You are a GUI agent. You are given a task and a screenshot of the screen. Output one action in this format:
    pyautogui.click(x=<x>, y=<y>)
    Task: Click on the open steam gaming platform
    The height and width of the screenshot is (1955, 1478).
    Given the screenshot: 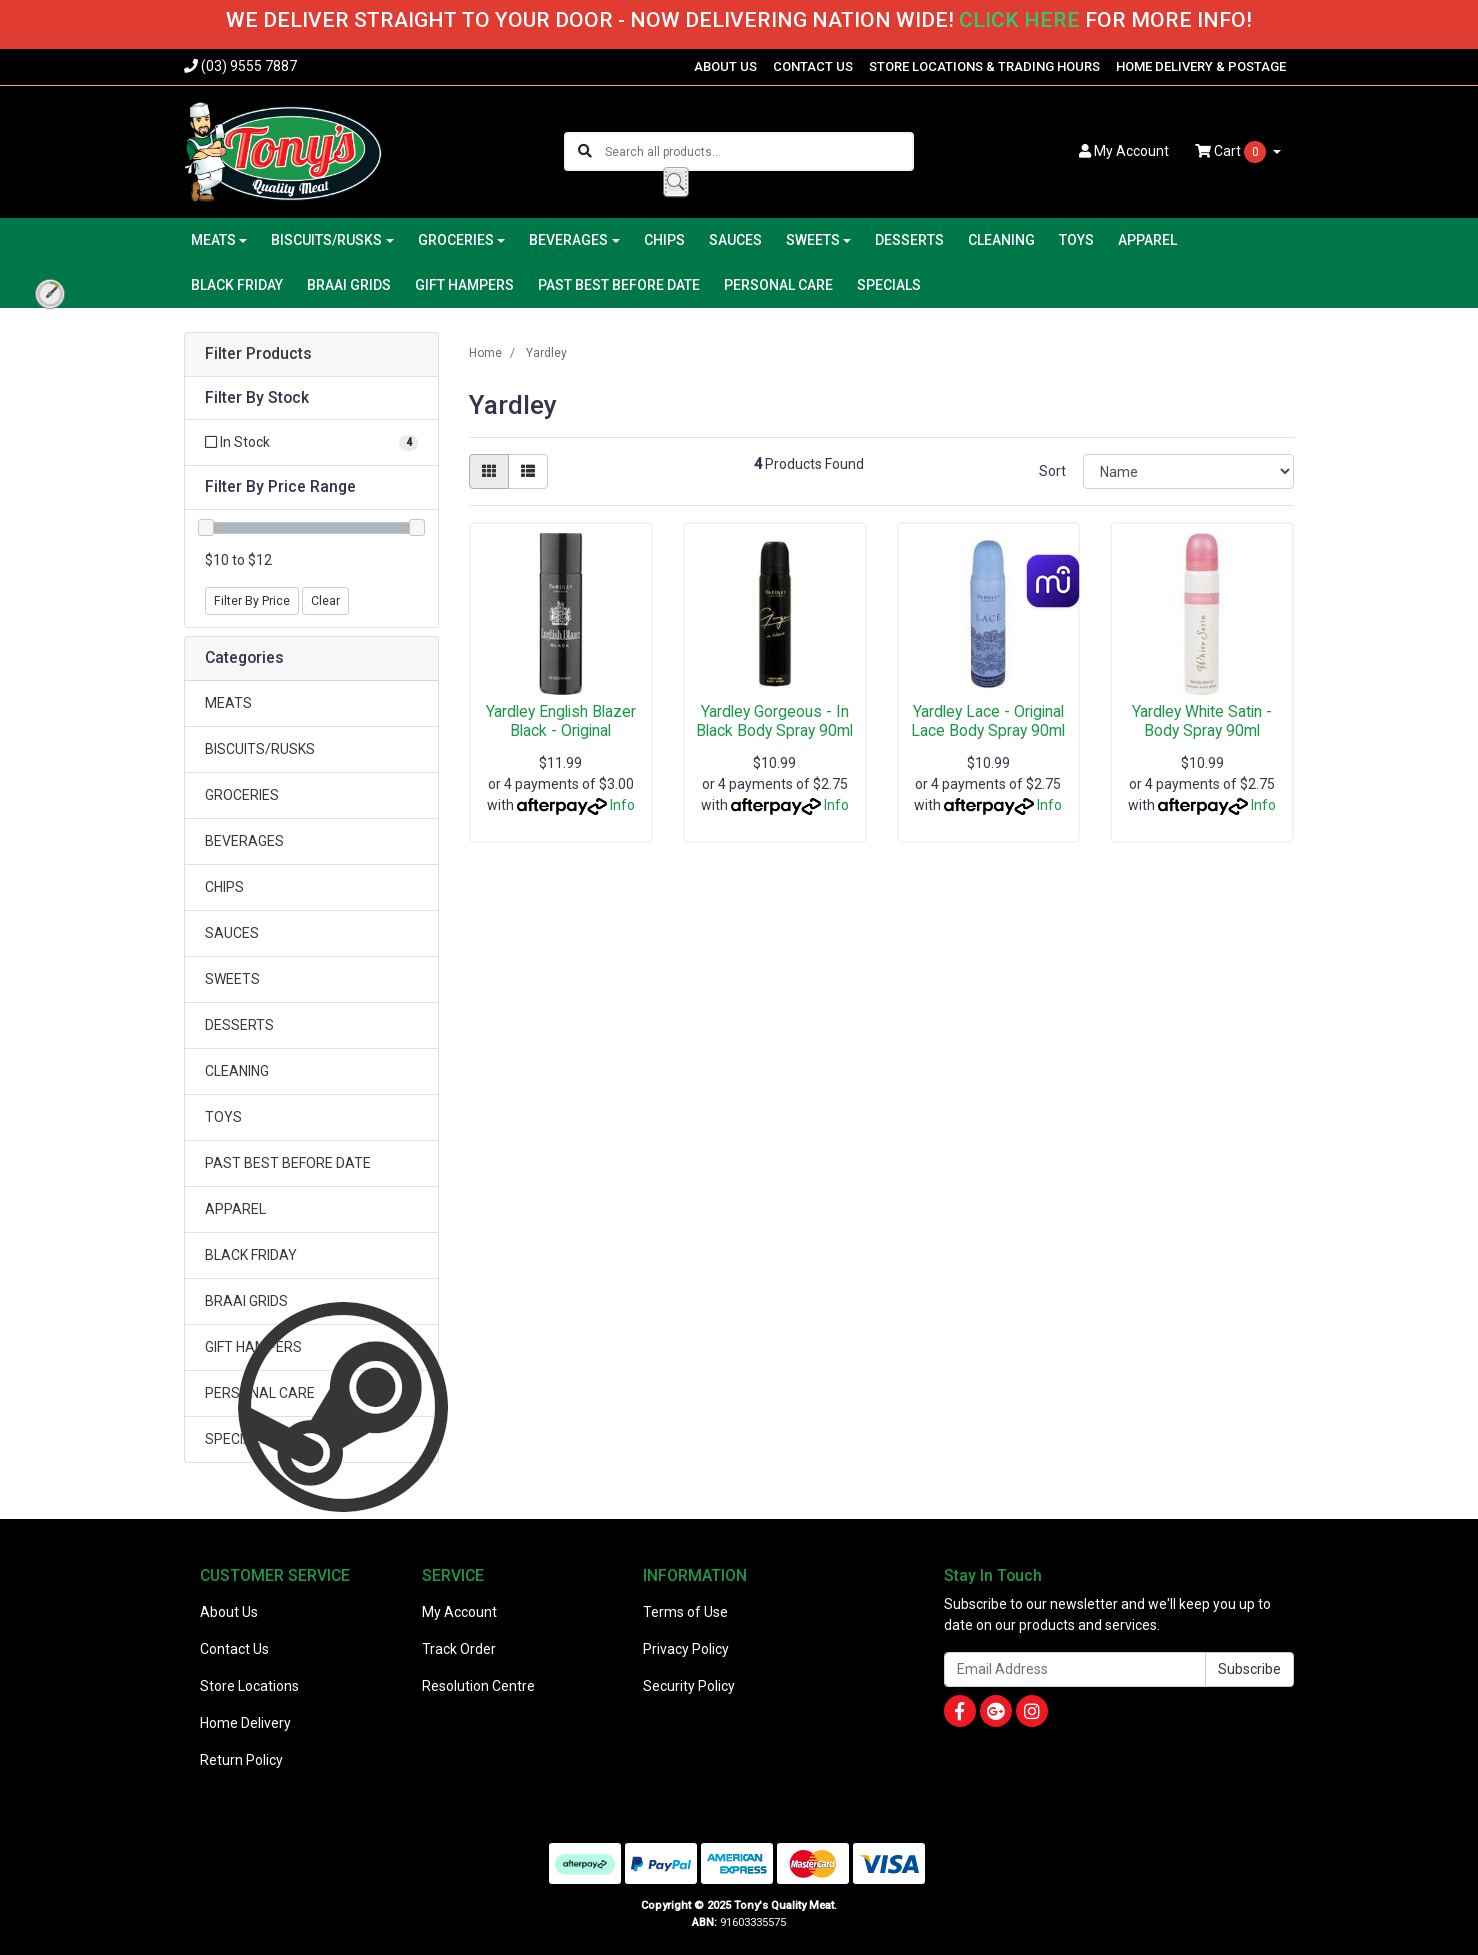 What is the action you would take?
    pyautogui.click(x=343, y=1407)
    